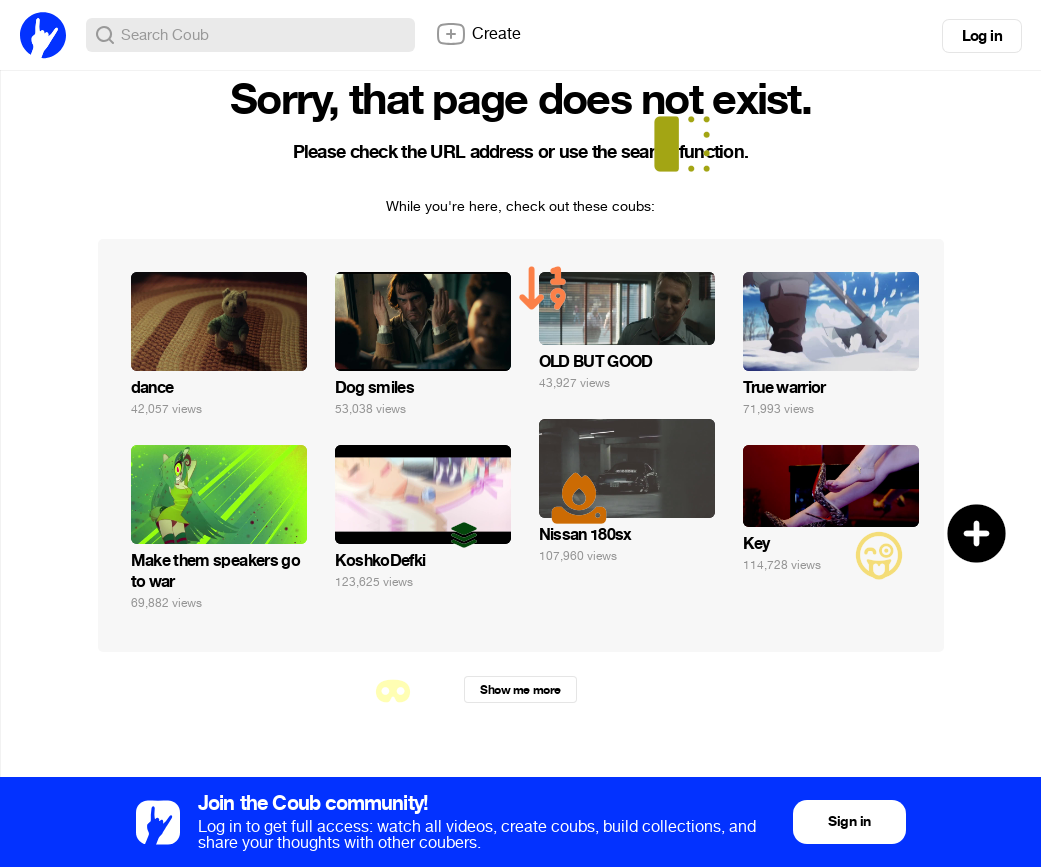 This screenshot has height=867, width=1041. What do you see at coordinates (464, 535) in the screenshot?
I see `view or manage layers` at bounding box center [464, 535].